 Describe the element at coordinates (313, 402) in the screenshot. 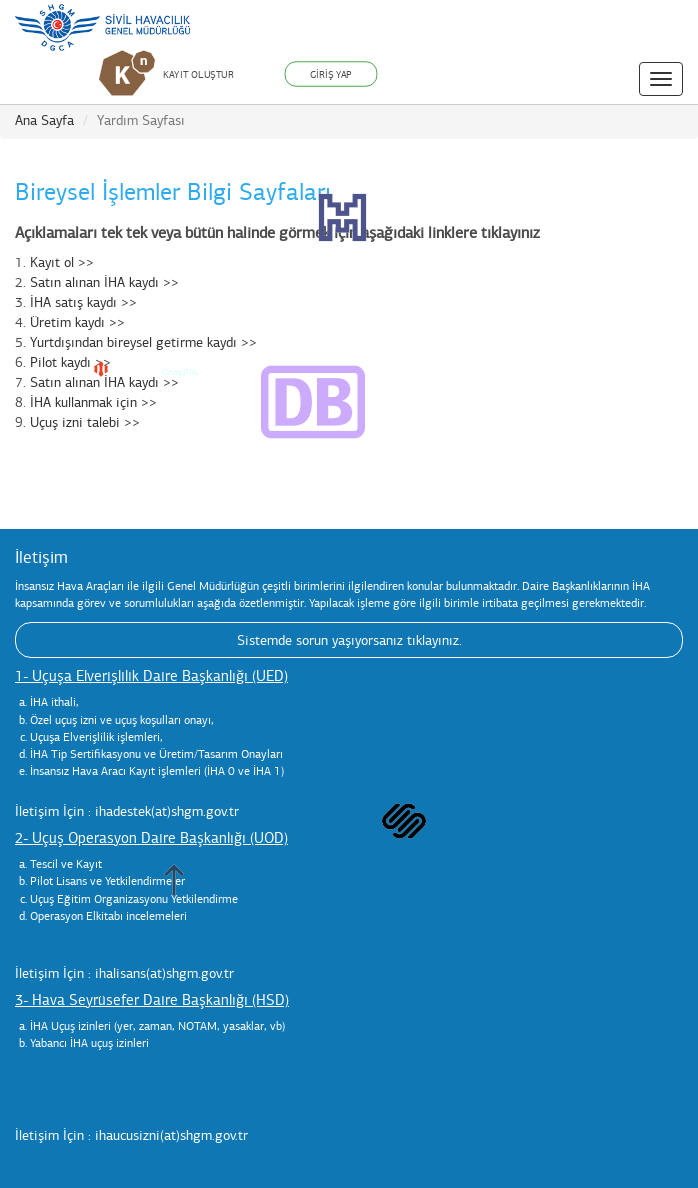

I see `deutsche bahn logo - german railway company` at that location.